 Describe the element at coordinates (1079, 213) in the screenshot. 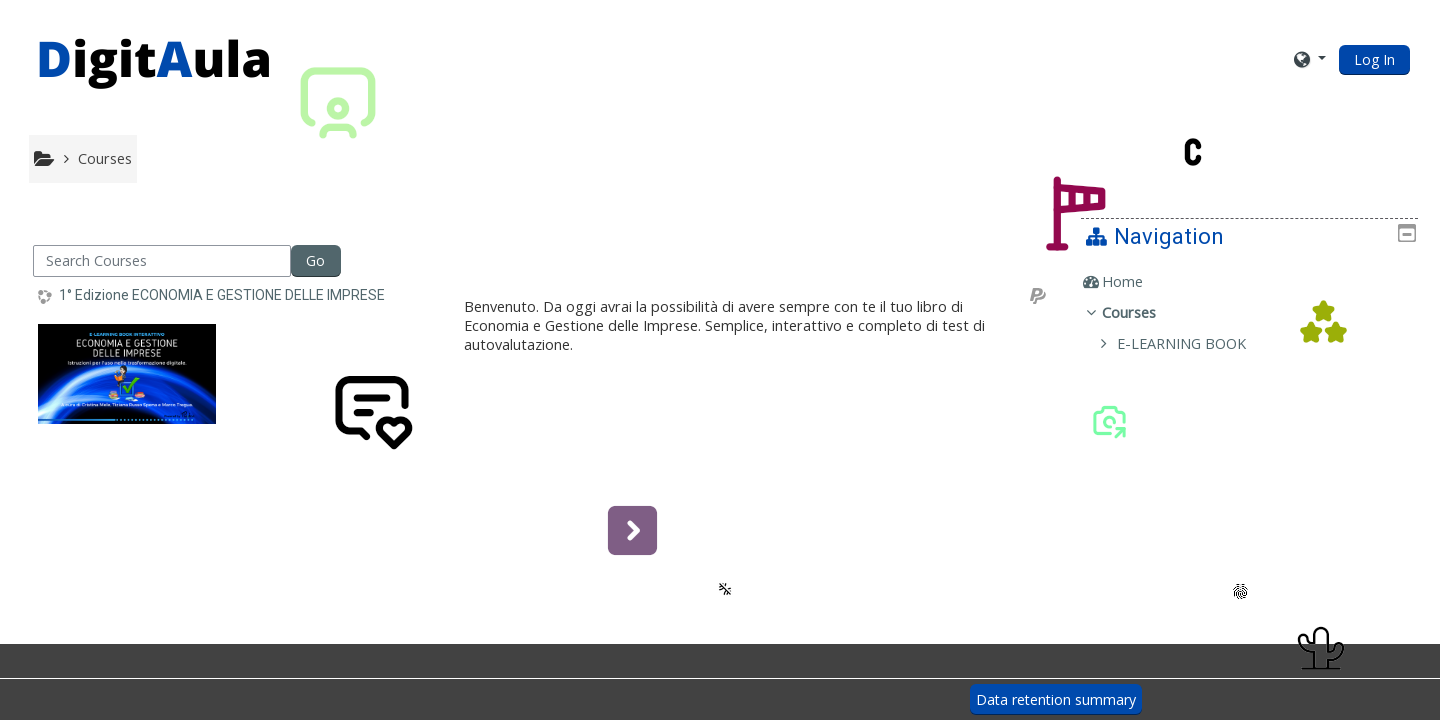

I see `view current wind conditions` at that location.